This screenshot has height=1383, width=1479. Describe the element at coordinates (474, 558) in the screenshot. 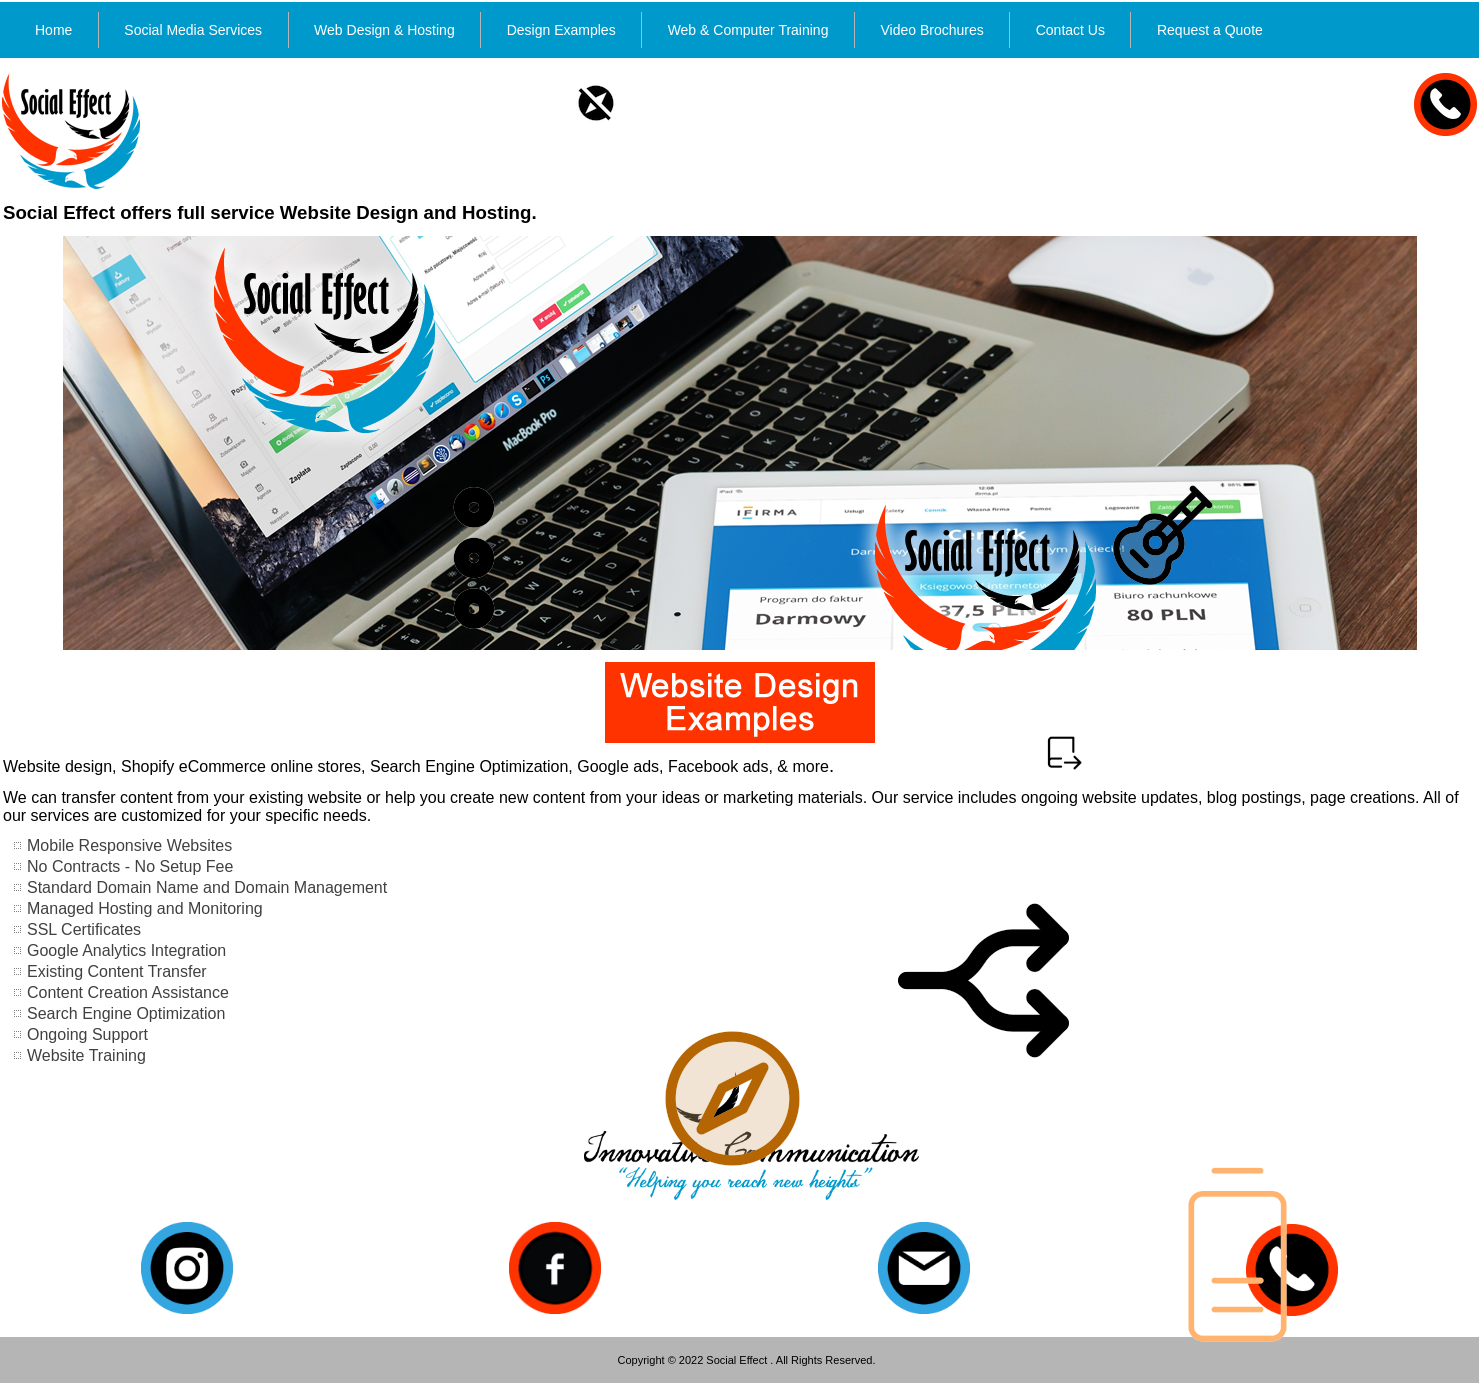

I see `open more options menu` at that location.